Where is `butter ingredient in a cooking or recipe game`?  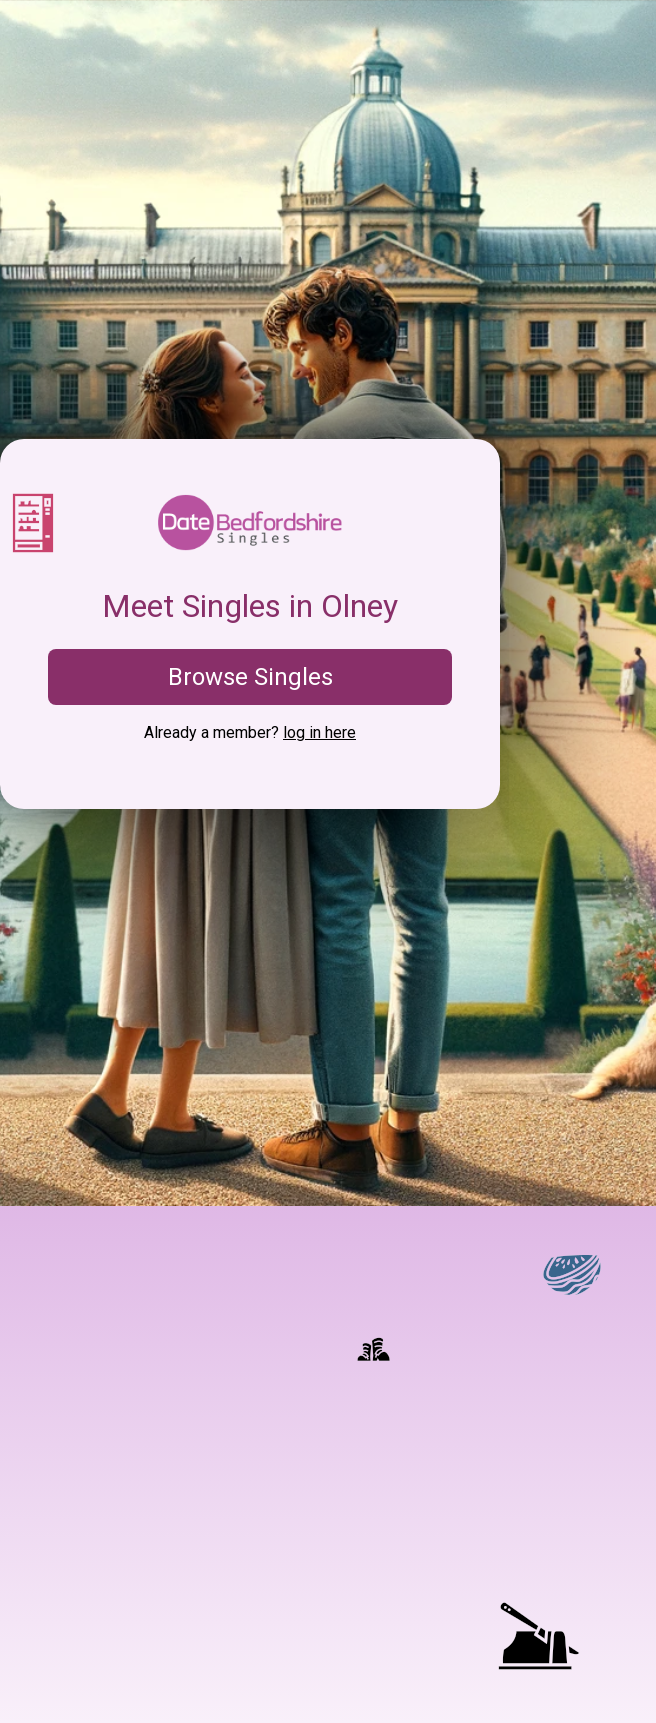
butter ingredient in a cooking or recipe game is located at coordinates (539, 1636).